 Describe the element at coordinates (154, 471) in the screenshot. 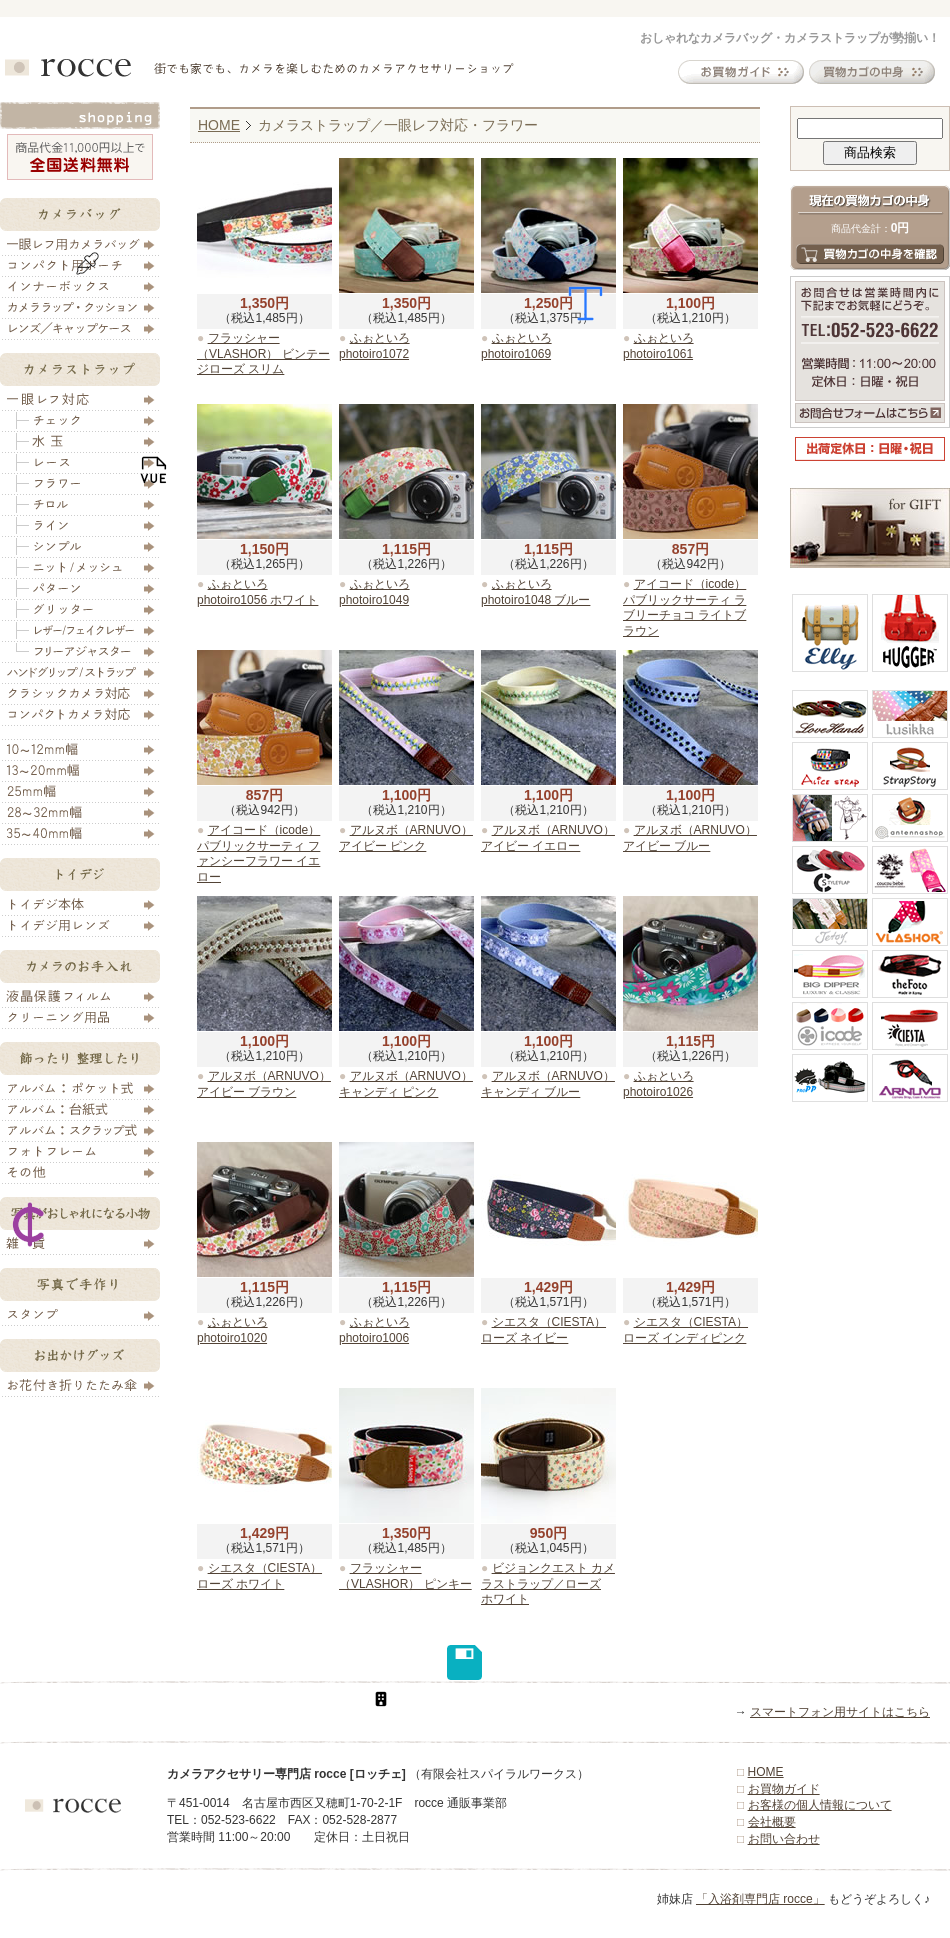

I see `vue.js file type indicator` at that location.